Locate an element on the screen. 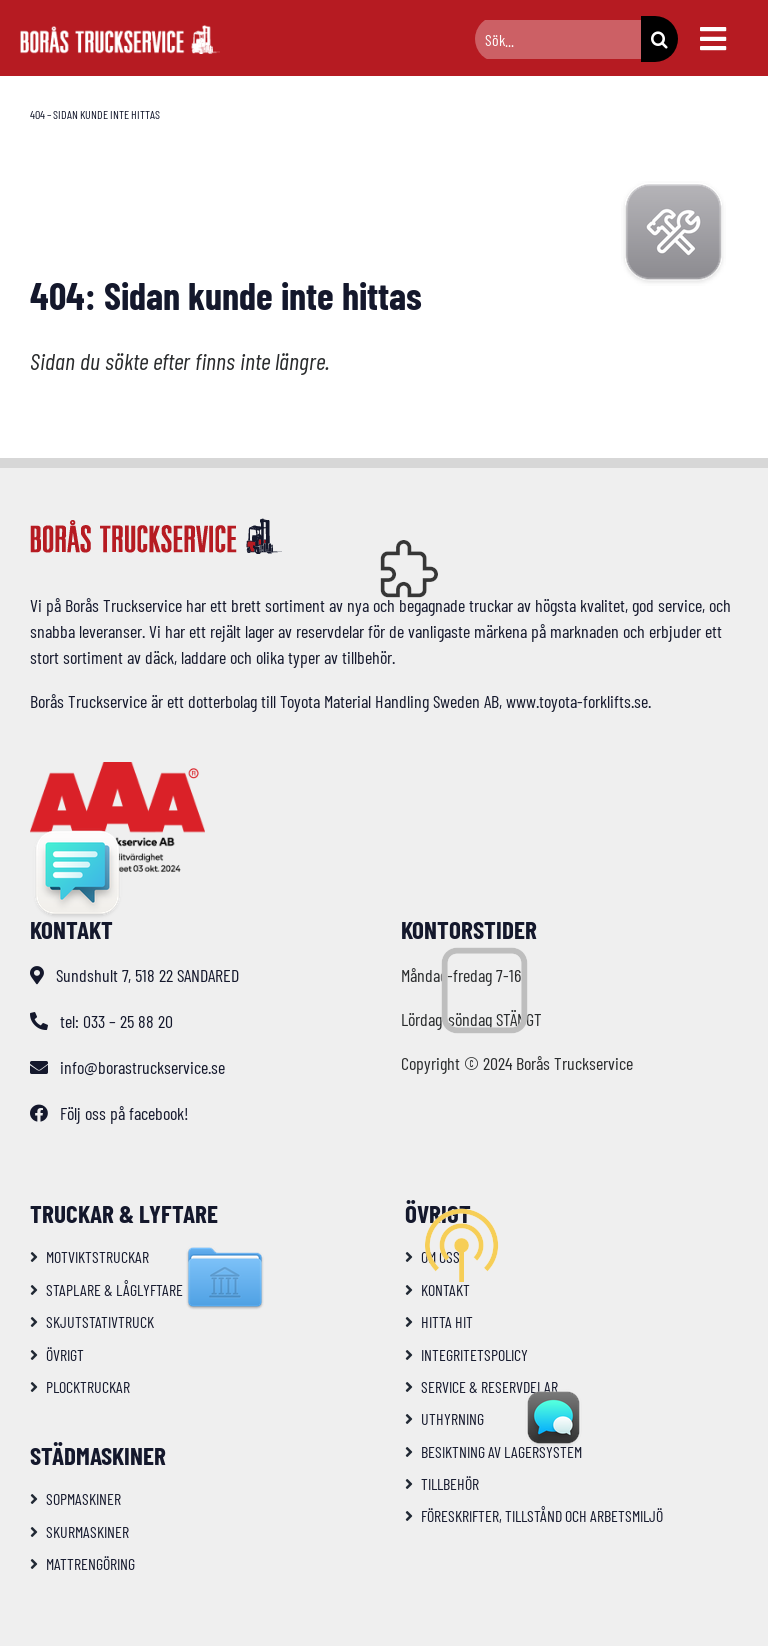 The width and height of the screenshot is (768, 1646). manage browser extensions is located at coordinates (407, 570).